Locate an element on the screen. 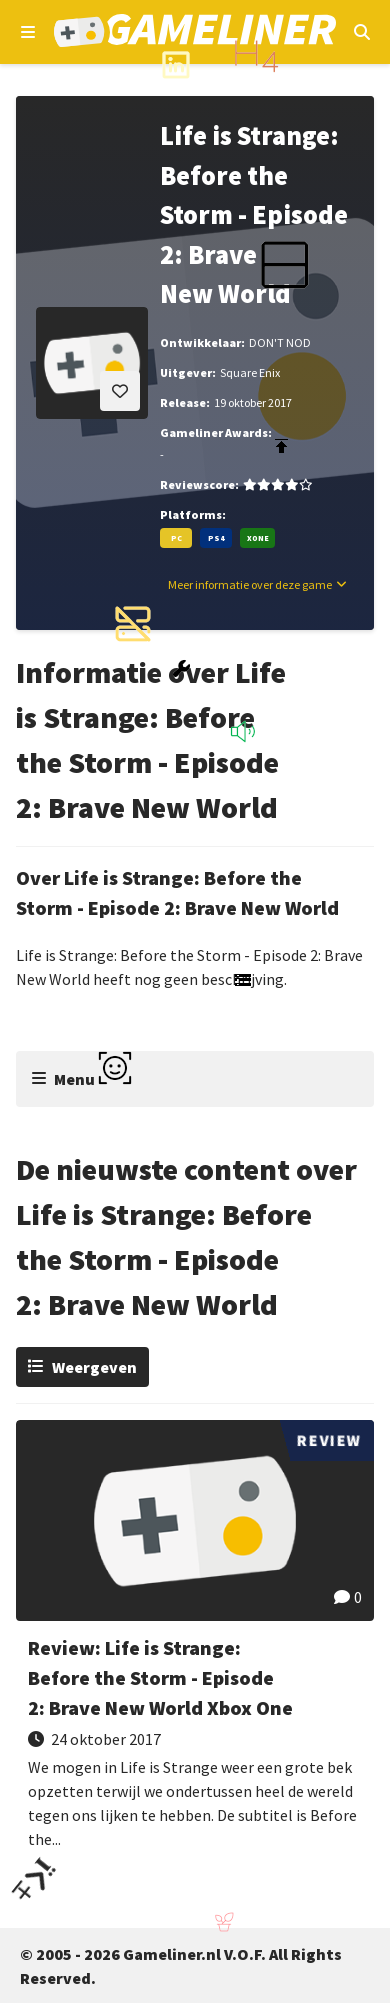  server is offline or unavailable is located at coordinates (133, 624).